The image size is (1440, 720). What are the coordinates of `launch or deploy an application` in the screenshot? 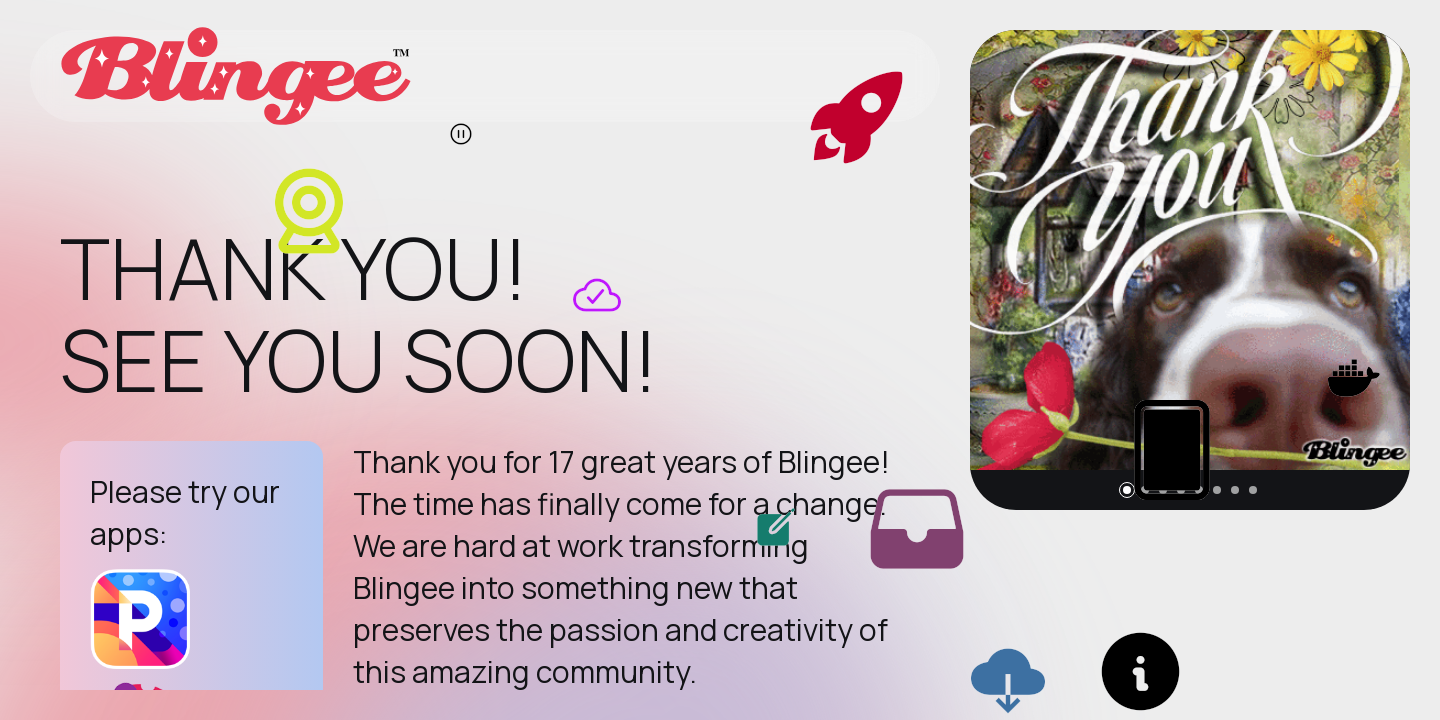 It's located at (856, 117).